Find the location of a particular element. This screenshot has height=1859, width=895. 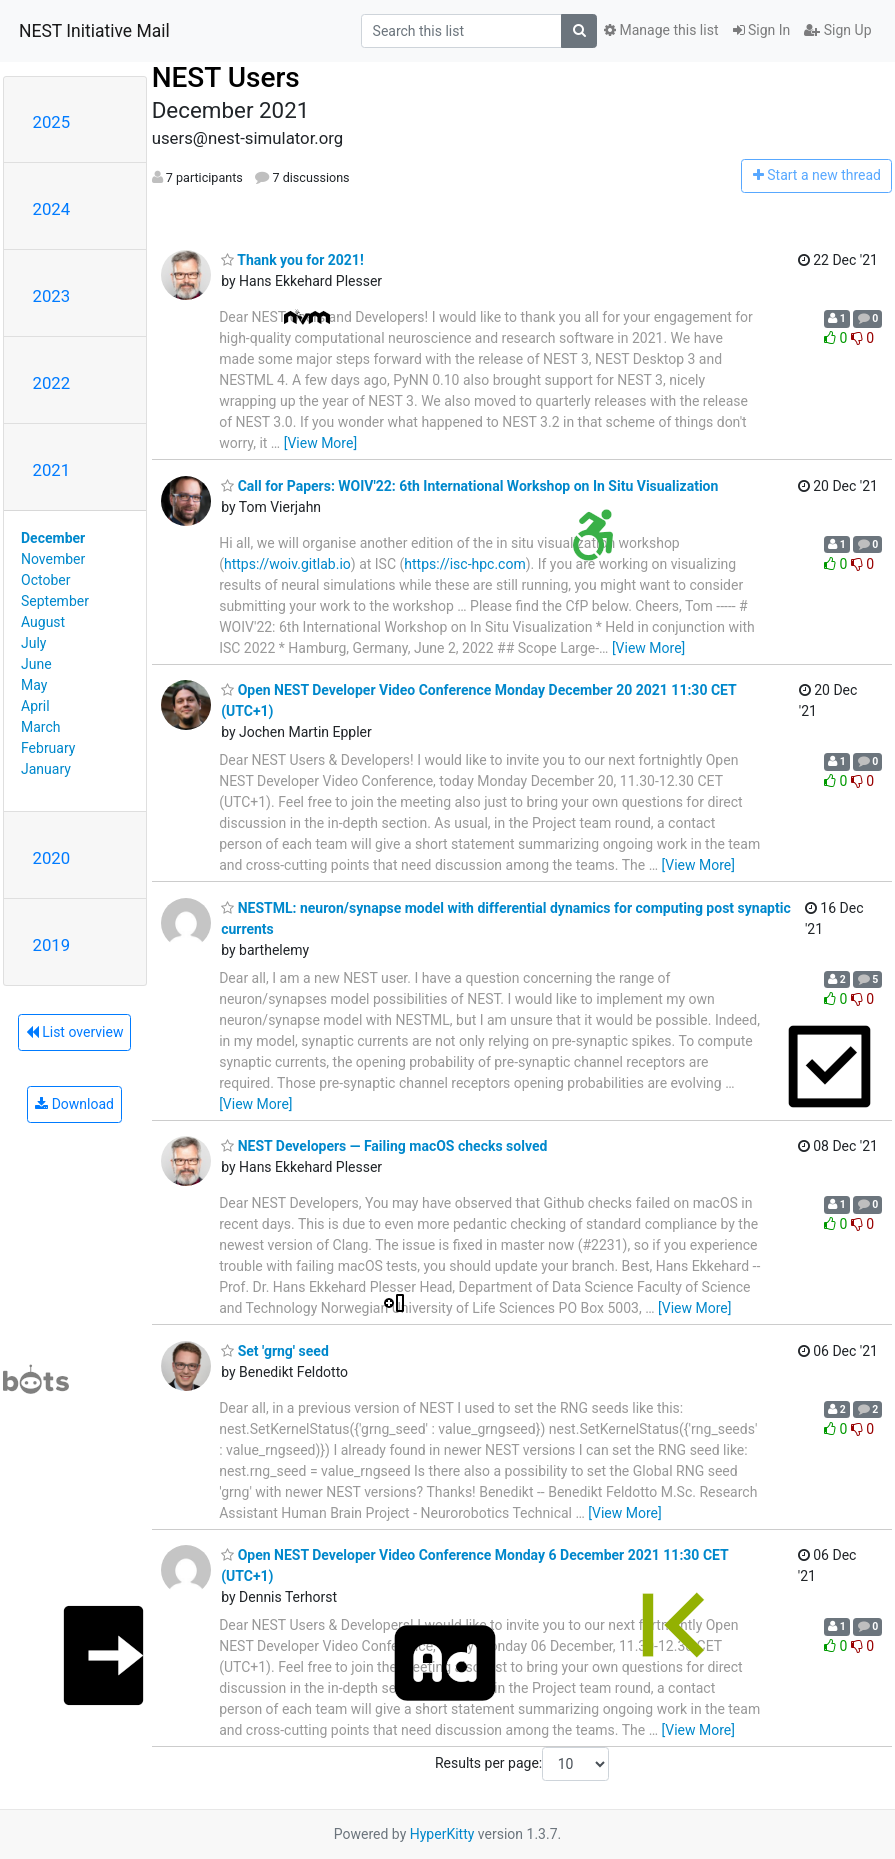

skip to previous track is located at coordinates (669, 1625).